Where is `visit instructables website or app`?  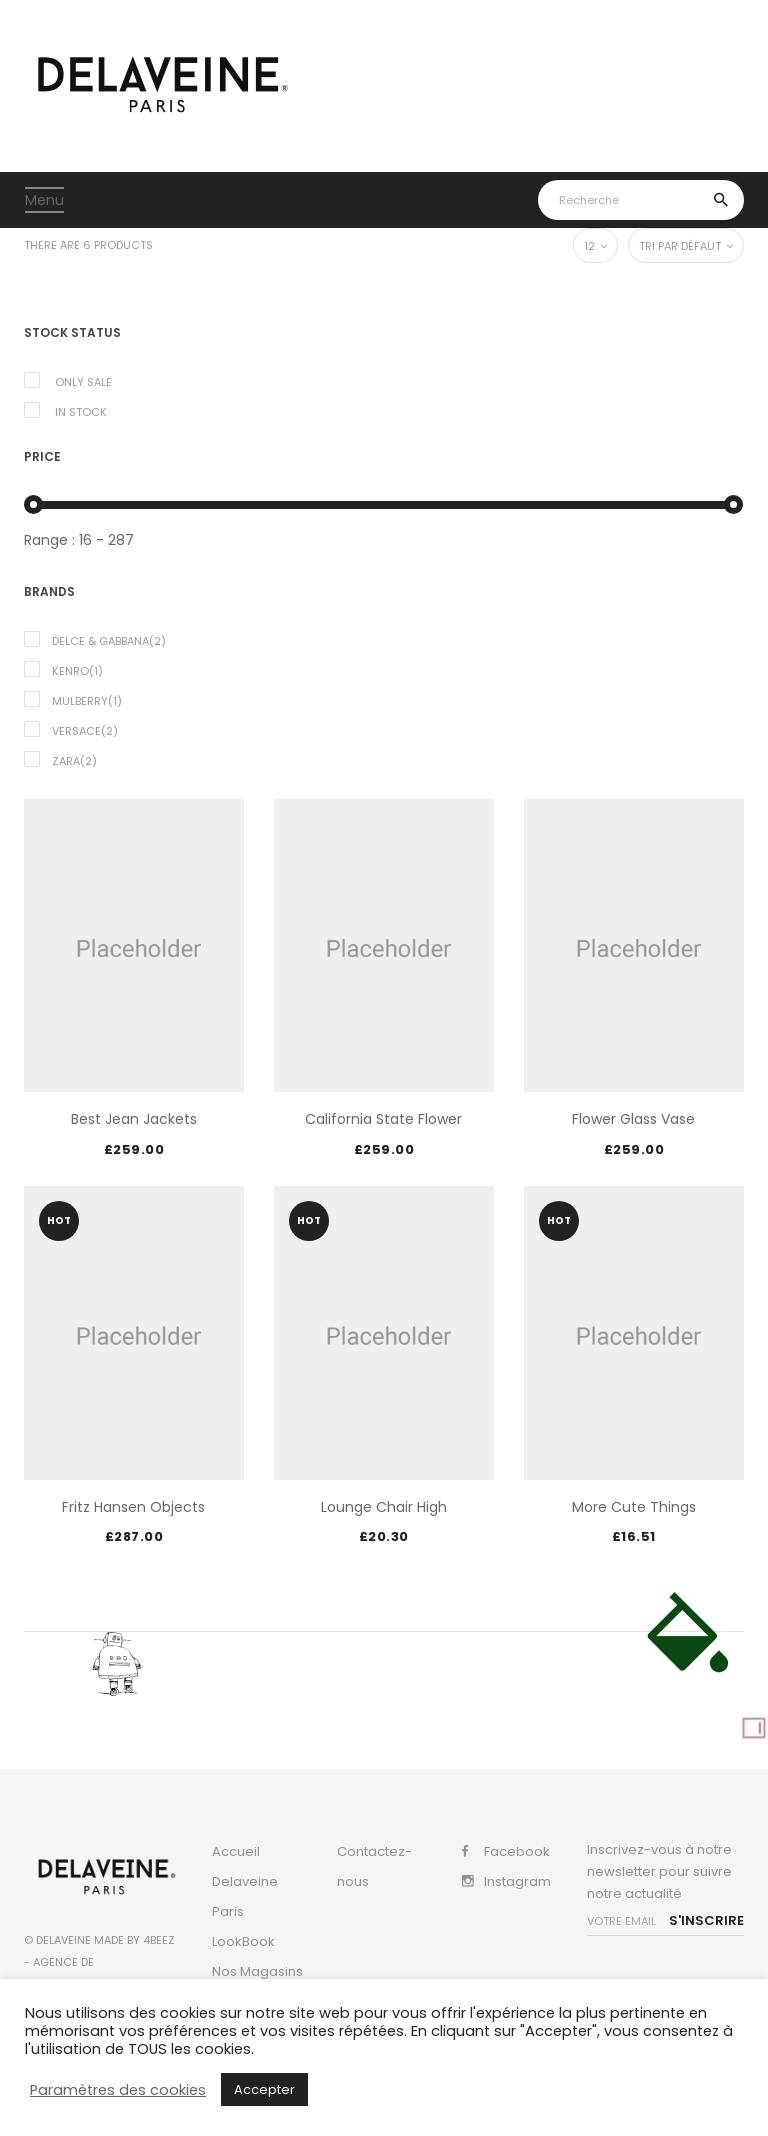
visit instructables website or app is located at coordinates (117, 1664).